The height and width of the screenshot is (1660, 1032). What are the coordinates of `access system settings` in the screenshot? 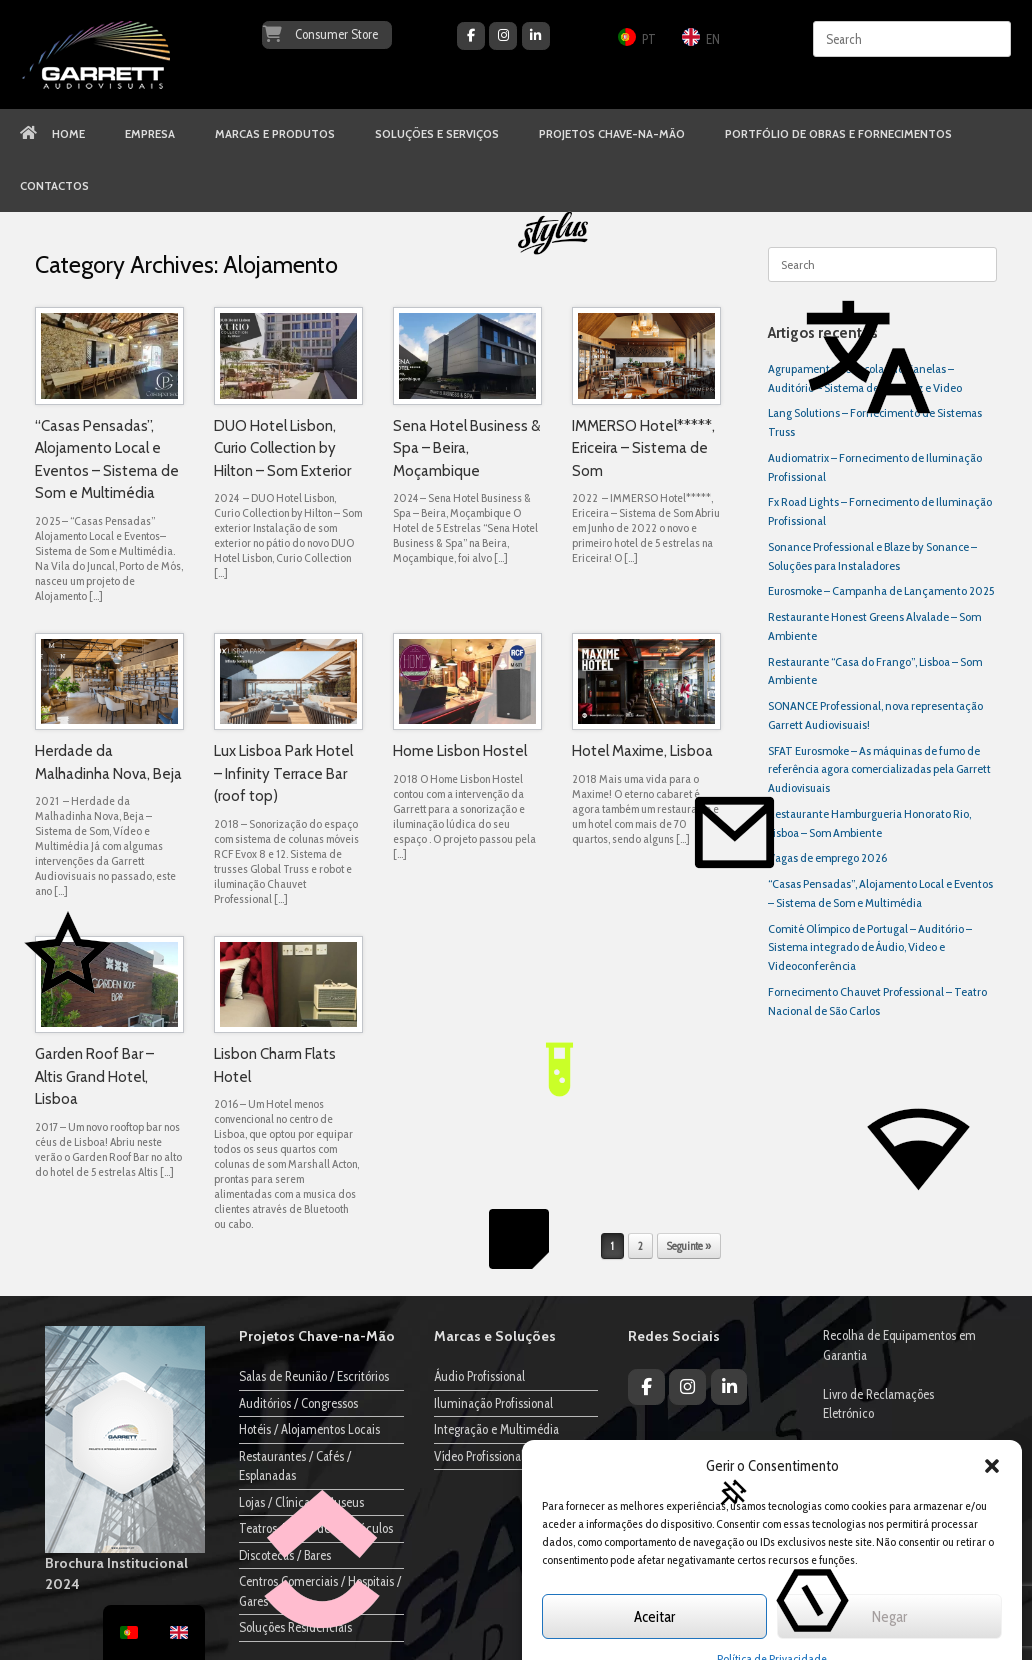 It's located at (812, 1600).